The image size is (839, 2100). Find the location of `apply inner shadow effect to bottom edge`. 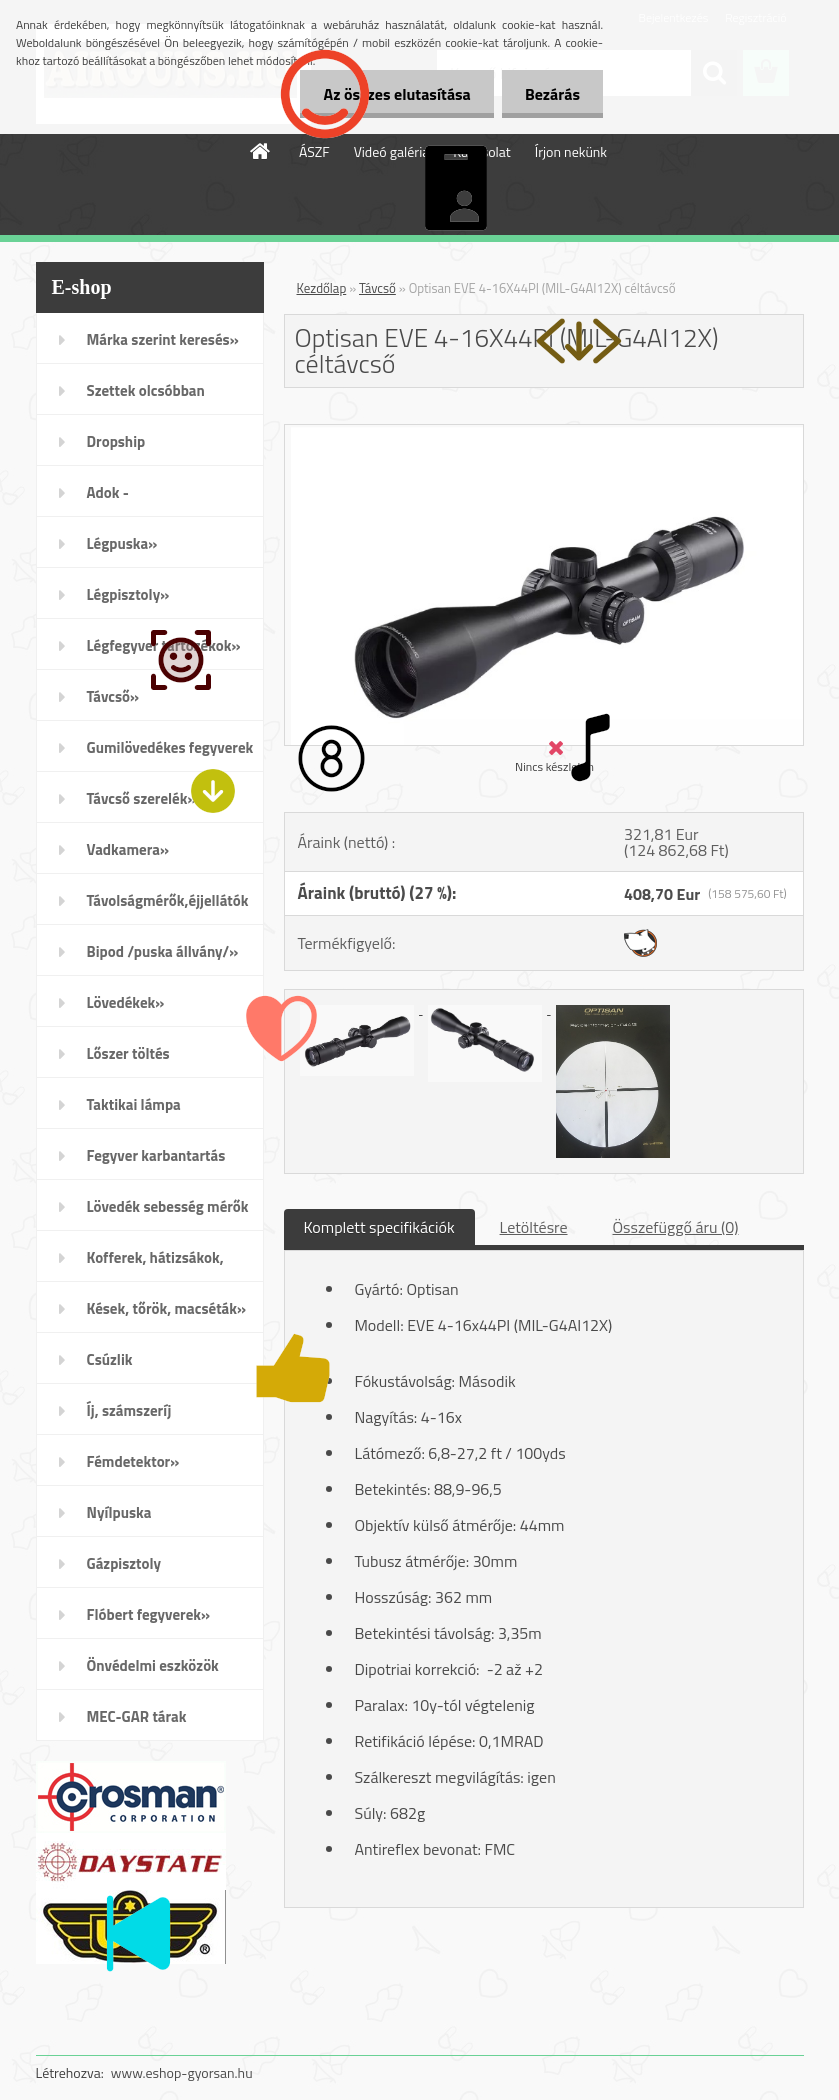

apply inner shadow effect to bottom edge is located at coordinates (325, 94).